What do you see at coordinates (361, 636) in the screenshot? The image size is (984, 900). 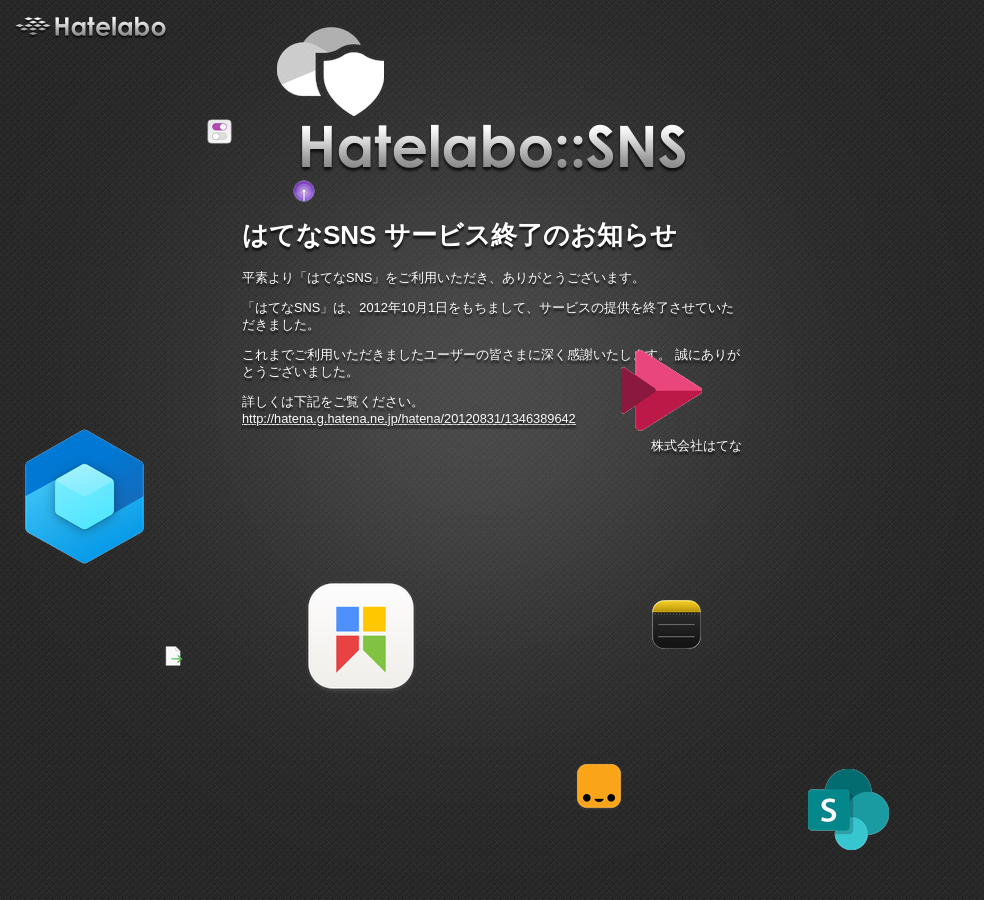 I see `open snipaste screenshot and annotation tool` at bounding box center [361, 636].